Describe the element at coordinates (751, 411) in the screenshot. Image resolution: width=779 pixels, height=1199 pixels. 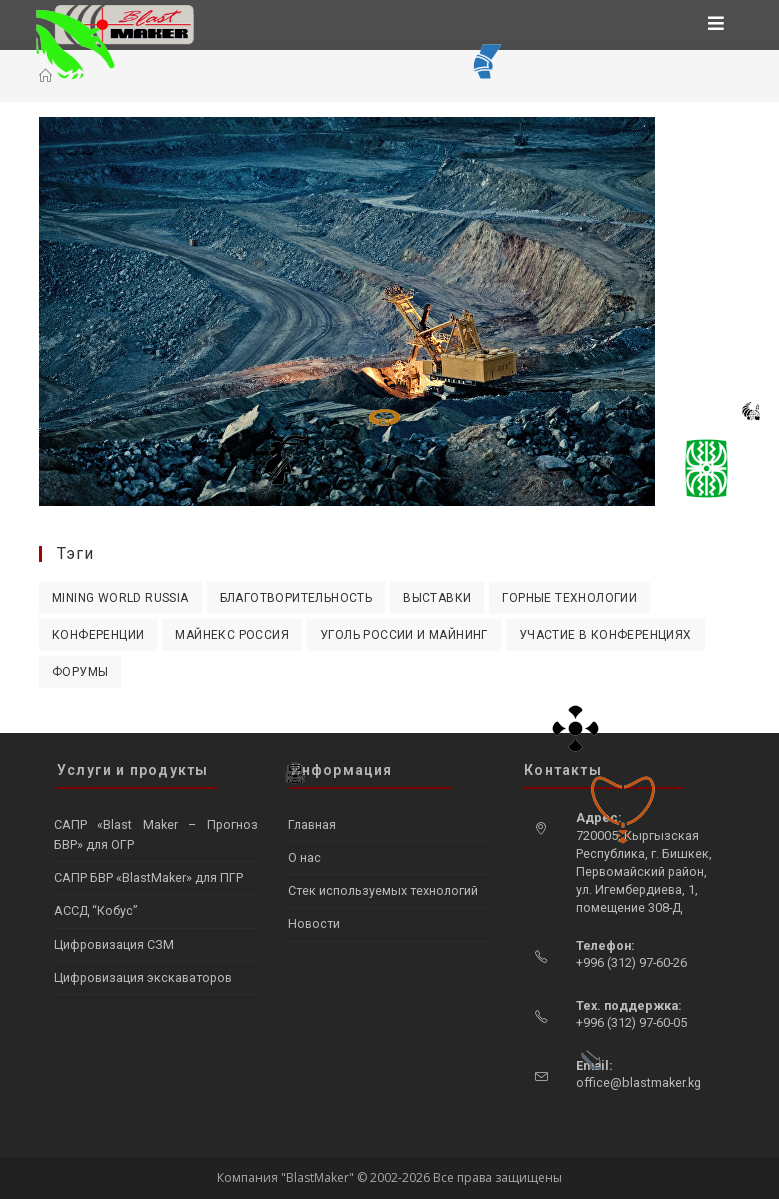
I see `indicates harvest or abundance theme` at that location.